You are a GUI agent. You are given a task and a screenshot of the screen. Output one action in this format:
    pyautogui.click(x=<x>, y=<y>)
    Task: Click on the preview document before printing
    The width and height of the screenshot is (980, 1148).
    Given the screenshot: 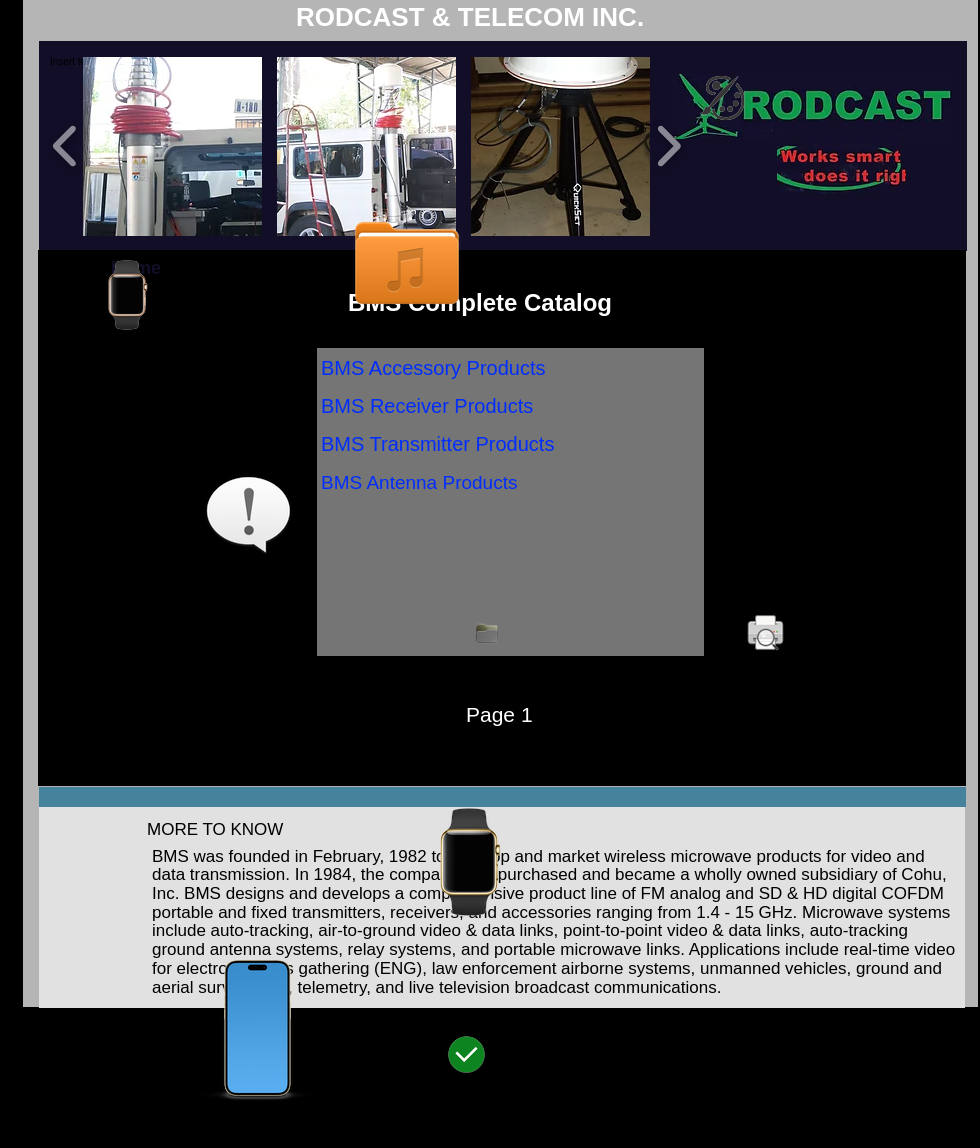 What is the action you would take?
    pyautogui.click(x=765, y=632)
    